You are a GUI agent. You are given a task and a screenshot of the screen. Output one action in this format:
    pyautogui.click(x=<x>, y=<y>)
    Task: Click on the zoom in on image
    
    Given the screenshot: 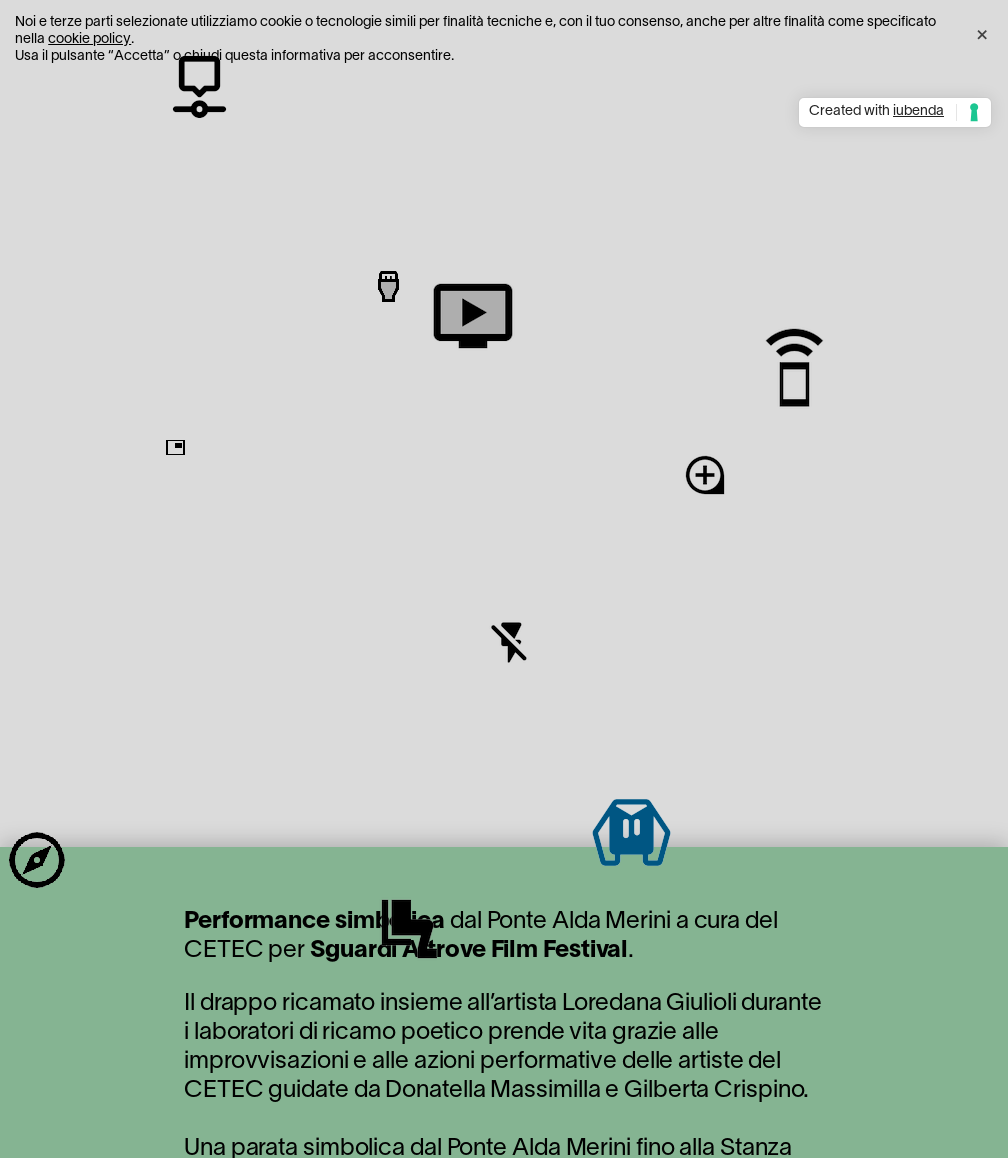 What is the action you would take?
    pyautogui.click(x=705, y=475)
    